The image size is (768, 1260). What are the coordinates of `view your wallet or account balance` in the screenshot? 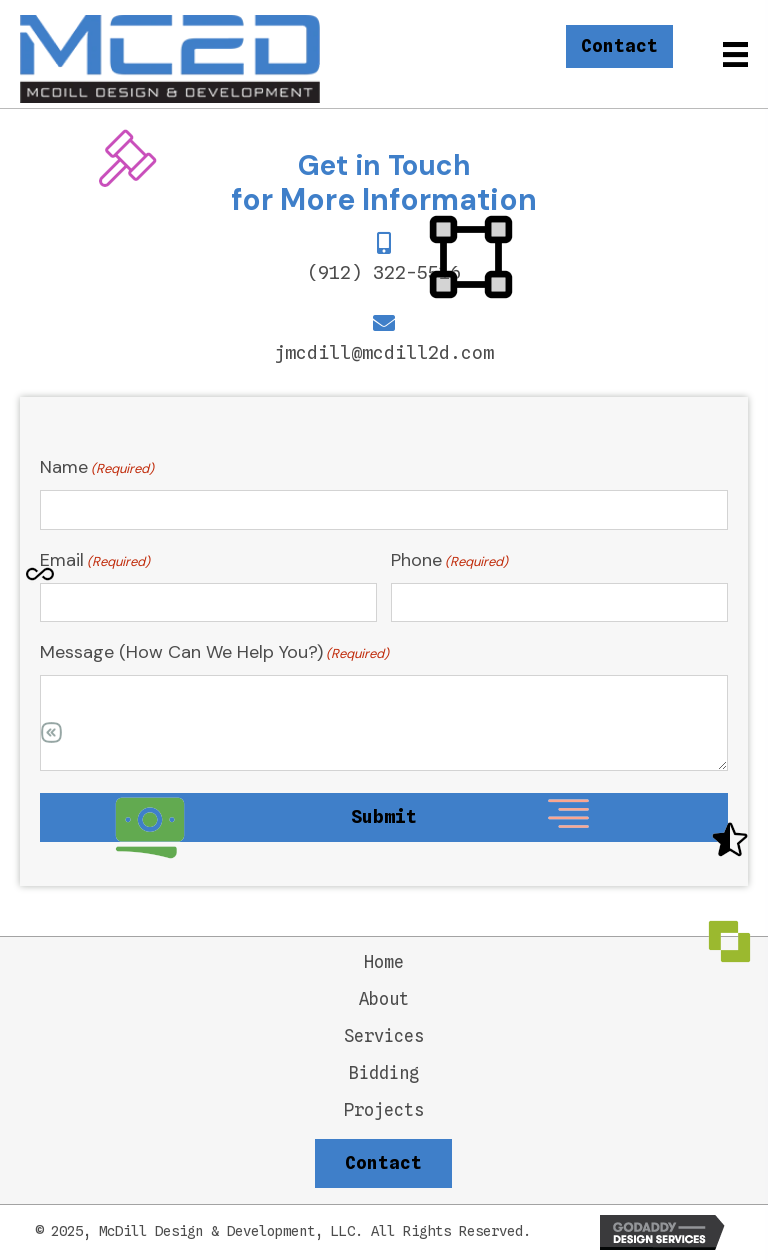 It's located at (150, 827).